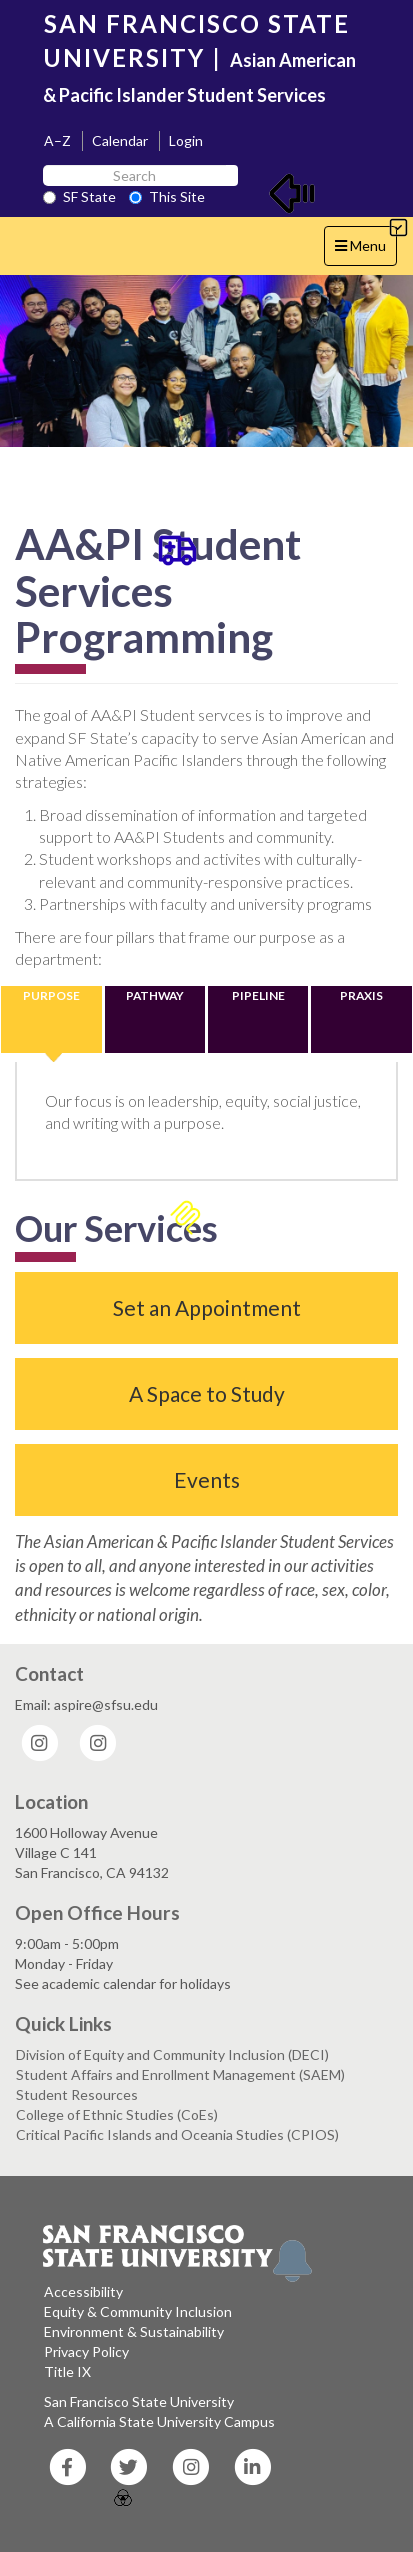 Image resolution: width=413 pixels, height=2552 pixels. Describe the element at coordinates (185, 1217) in the screenshot. I see `connect to model context protocol services` at that location.